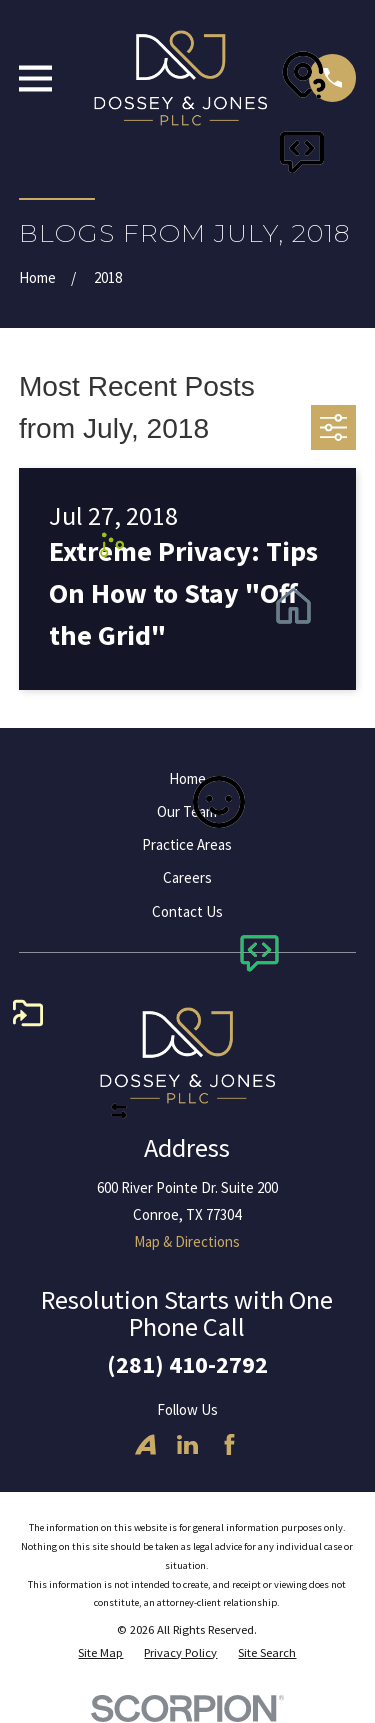 Image resolution: width=375 pixels, height=1723 pixels. I want to click on unknown or unconfirmed location, so click(303, 74).